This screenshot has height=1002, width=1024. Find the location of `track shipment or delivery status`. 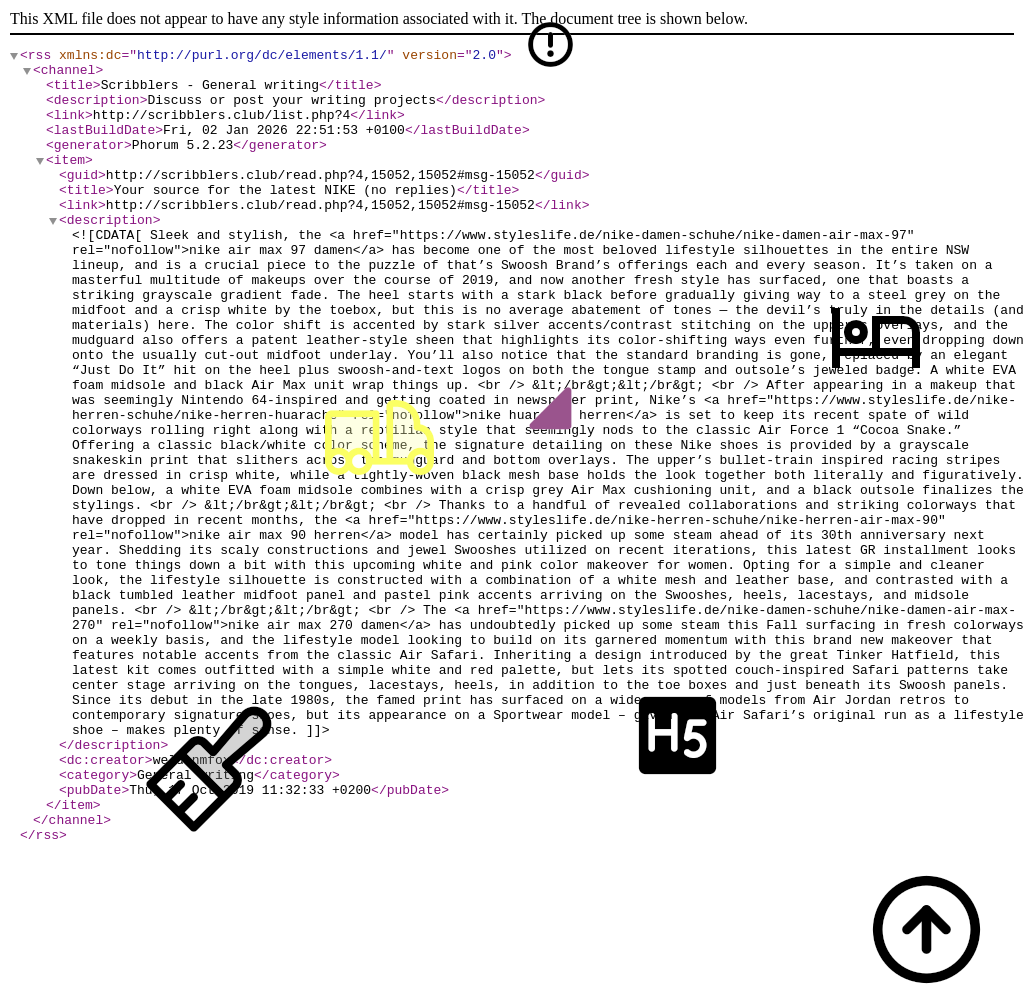

track shipment or delivery status is located at coordinates (379, 437).